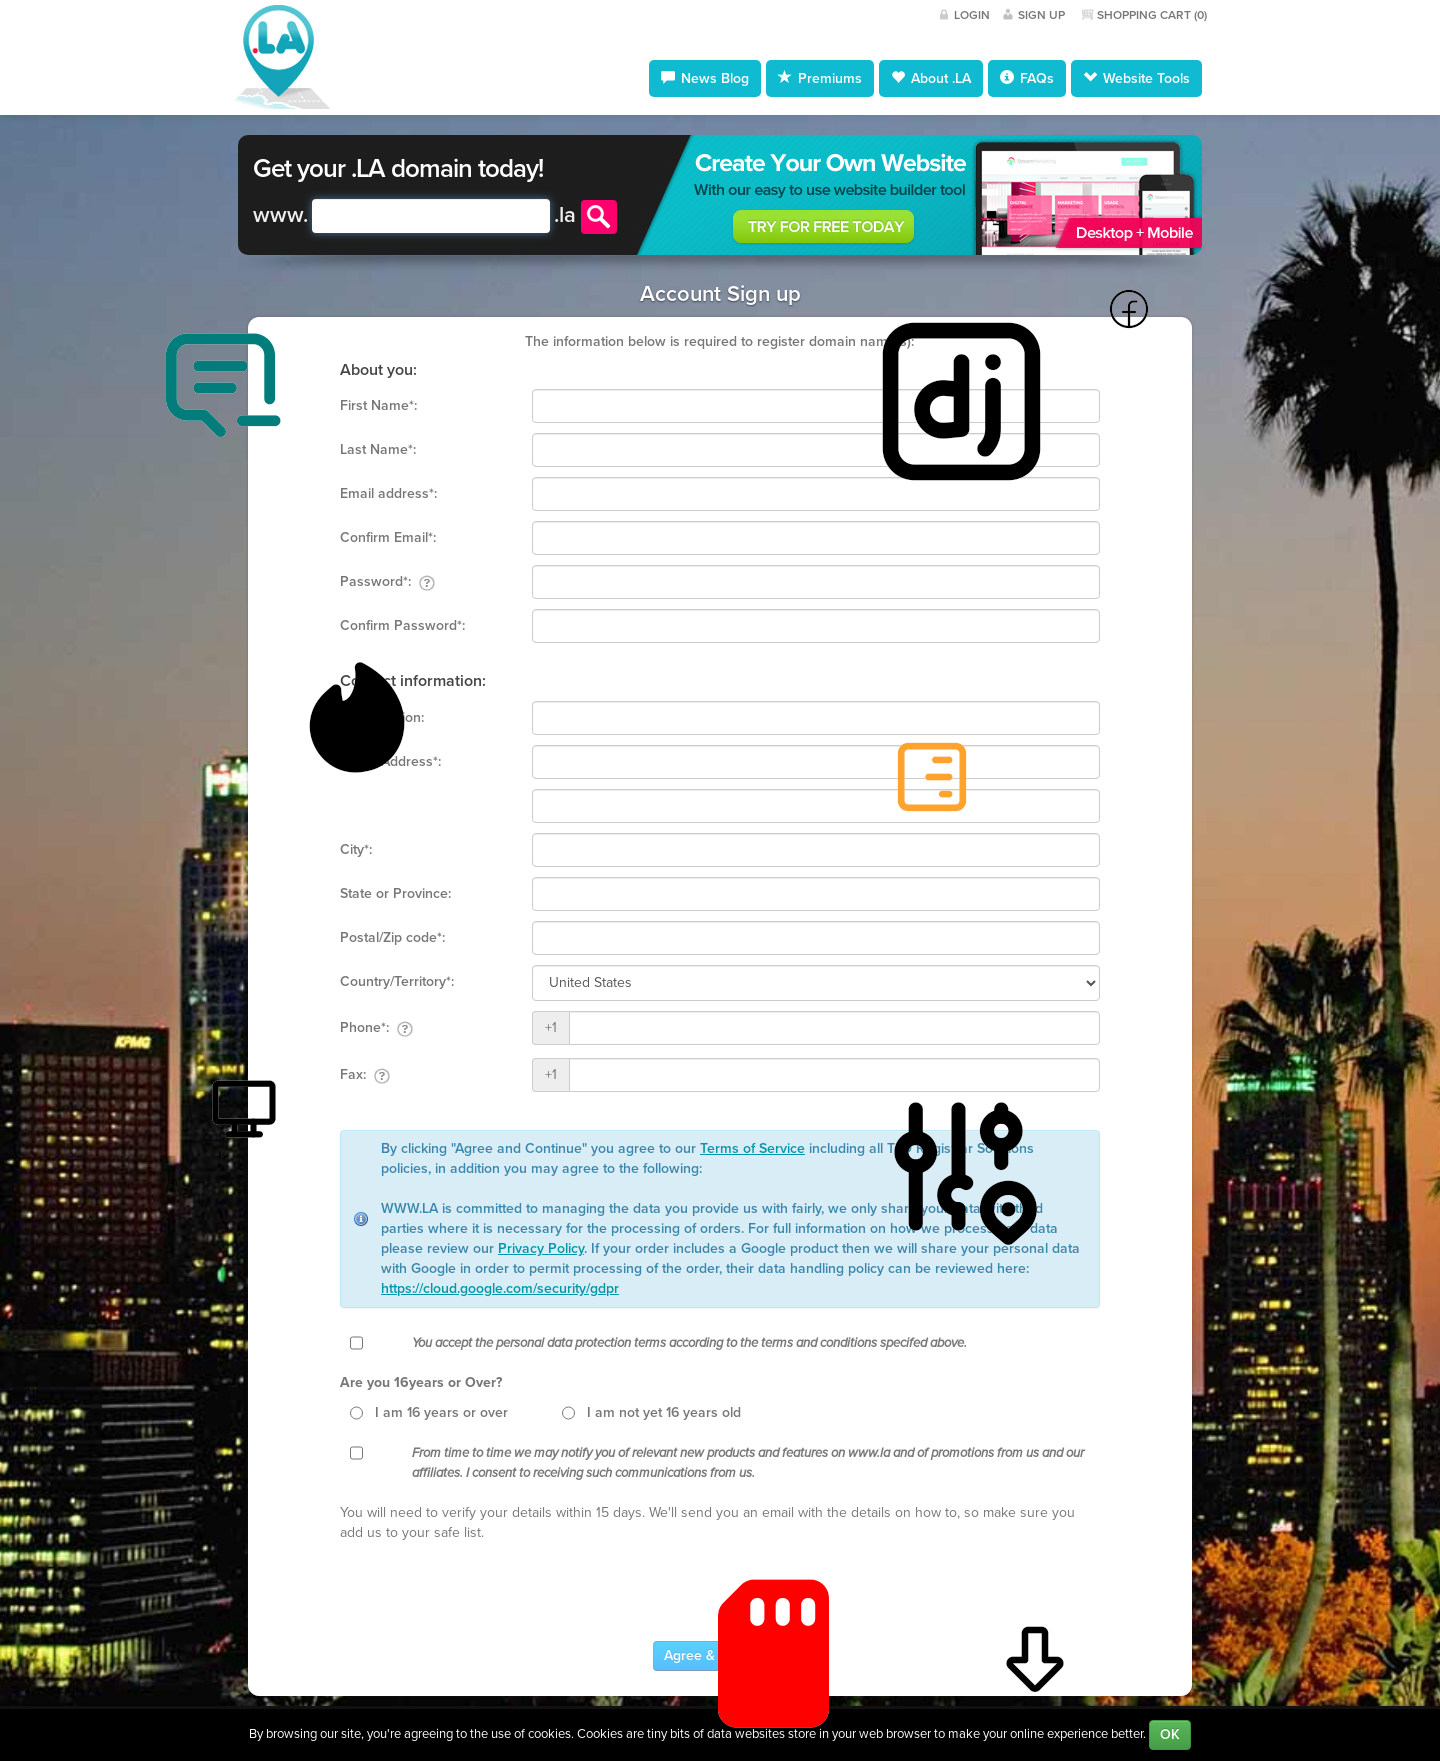 The height and width of the screenshot is (1761, 1440). What do you see at coordinates (961, 401) in the screenshot?
I see `django web framework logo` at bounding box center [961, 401].